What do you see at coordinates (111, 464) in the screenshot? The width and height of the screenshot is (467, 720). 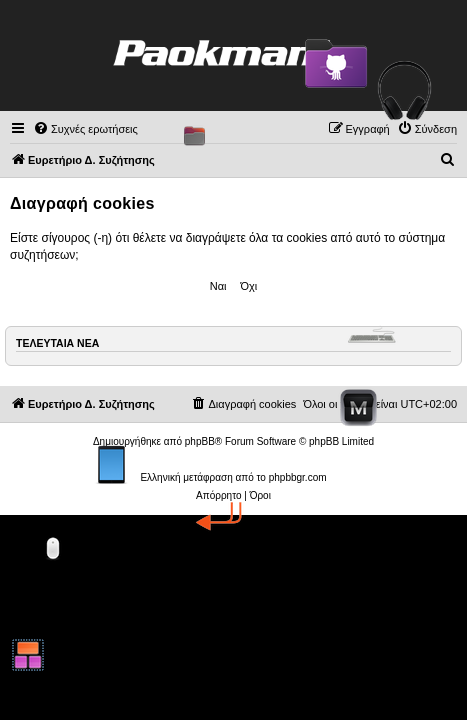 I see `indicates a connected iPad with cellular capability` at bounding box center [111, 464].